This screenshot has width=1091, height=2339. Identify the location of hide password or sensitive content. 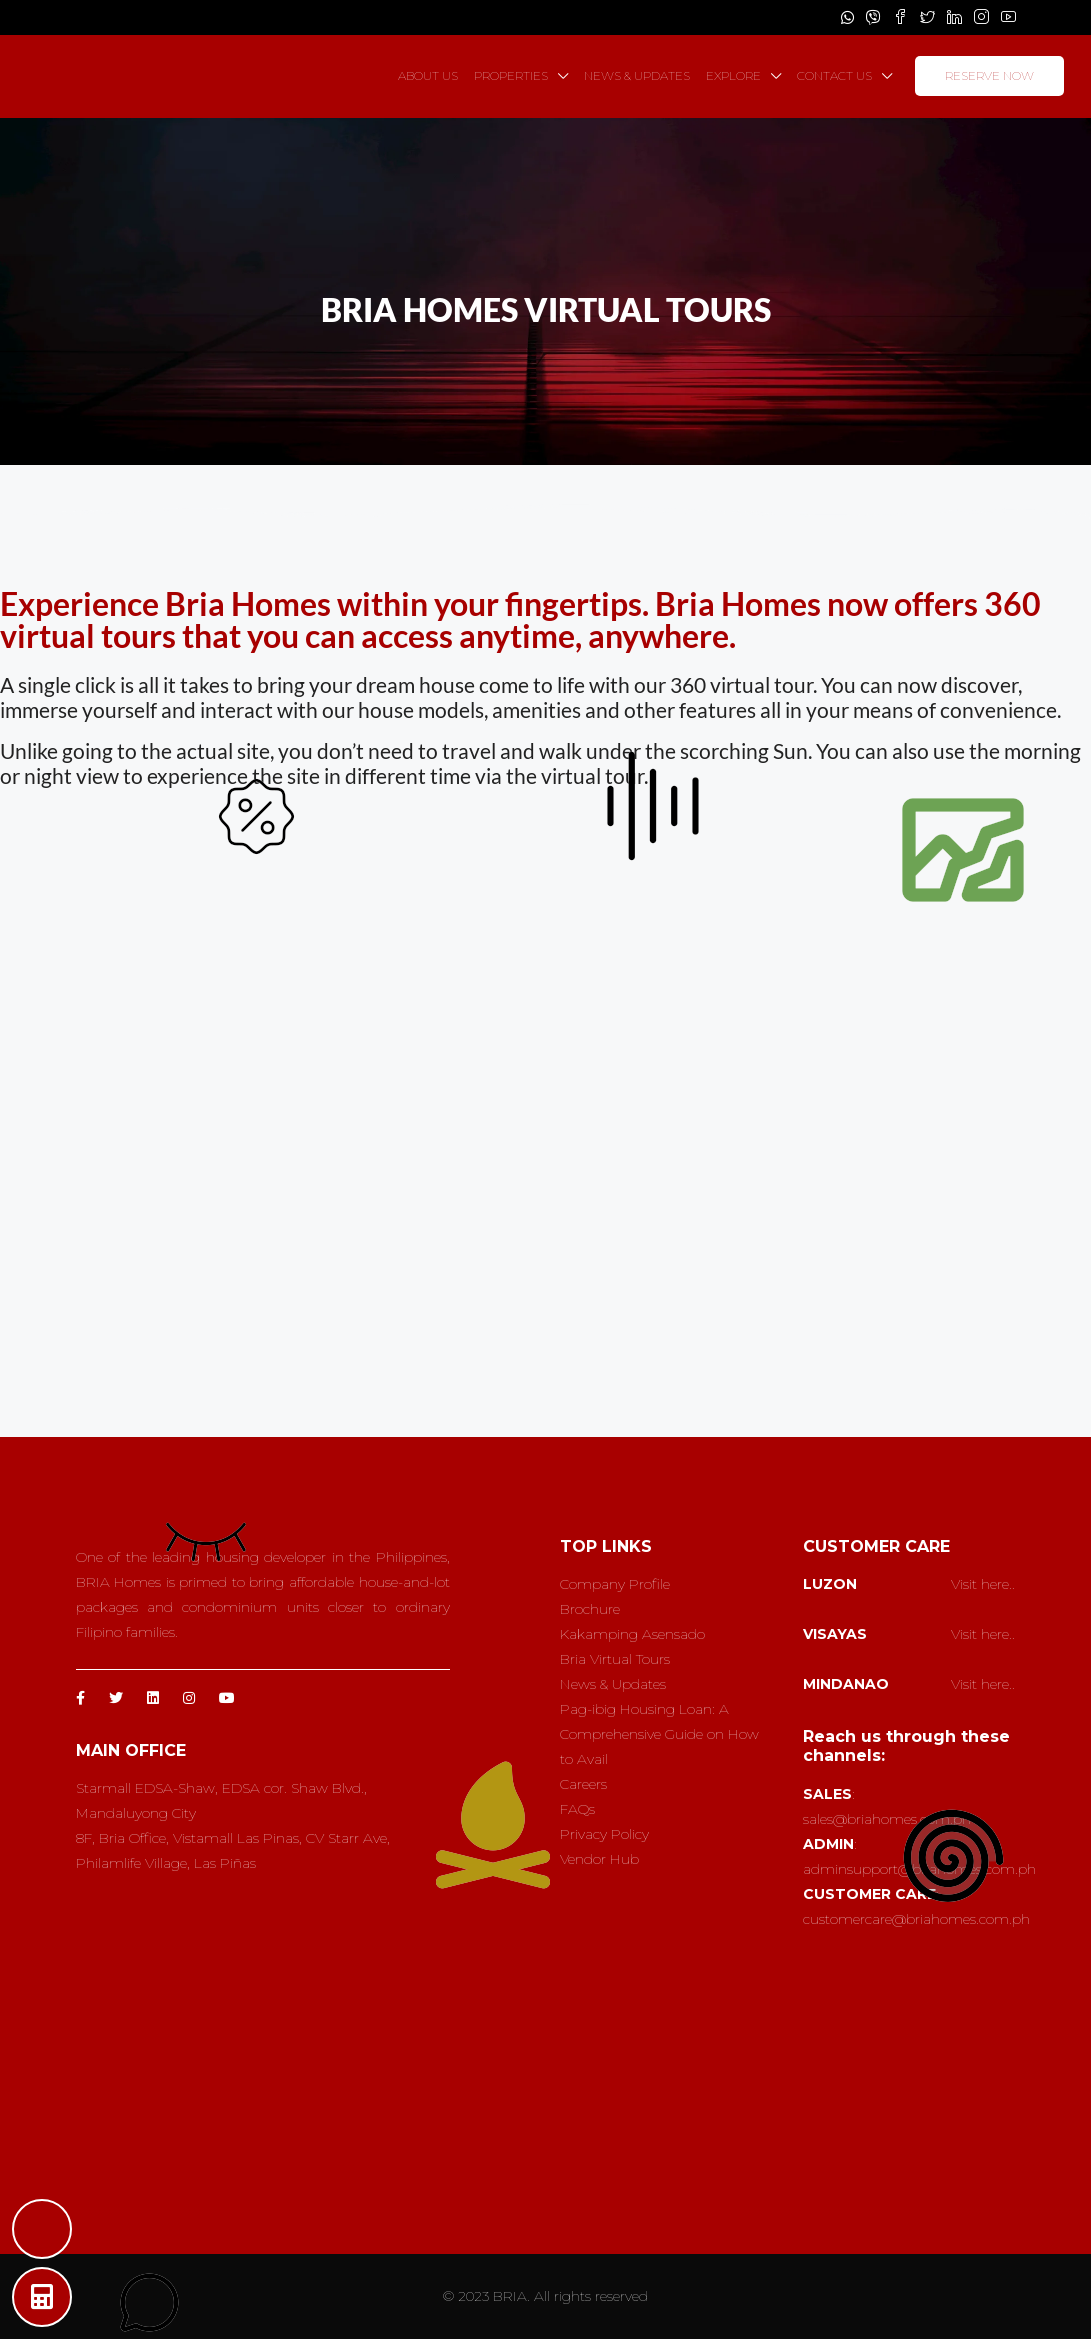
(206, 1534).